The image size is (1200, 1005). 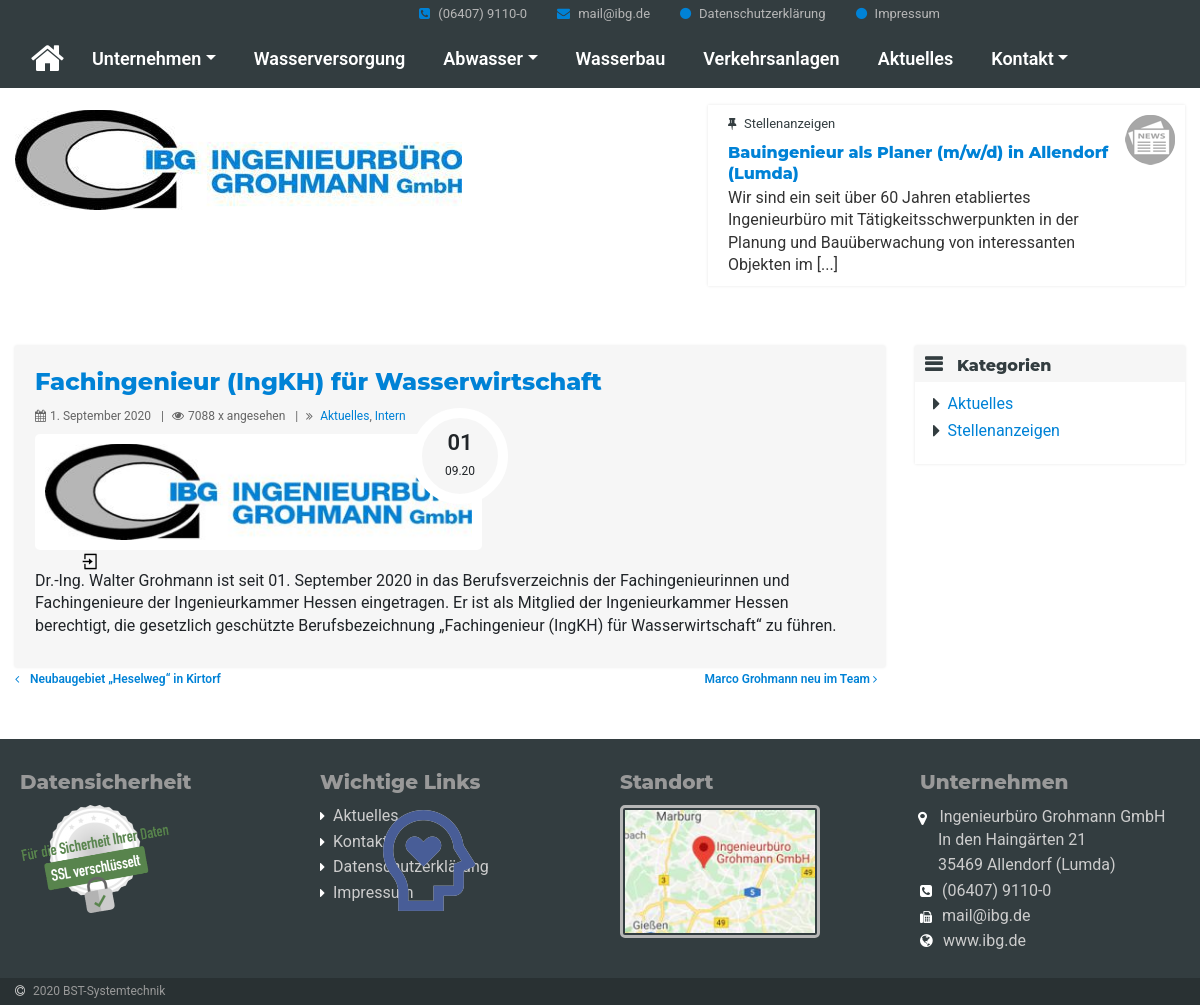 I want to click on log in to your account, so click(x=90, y=561).